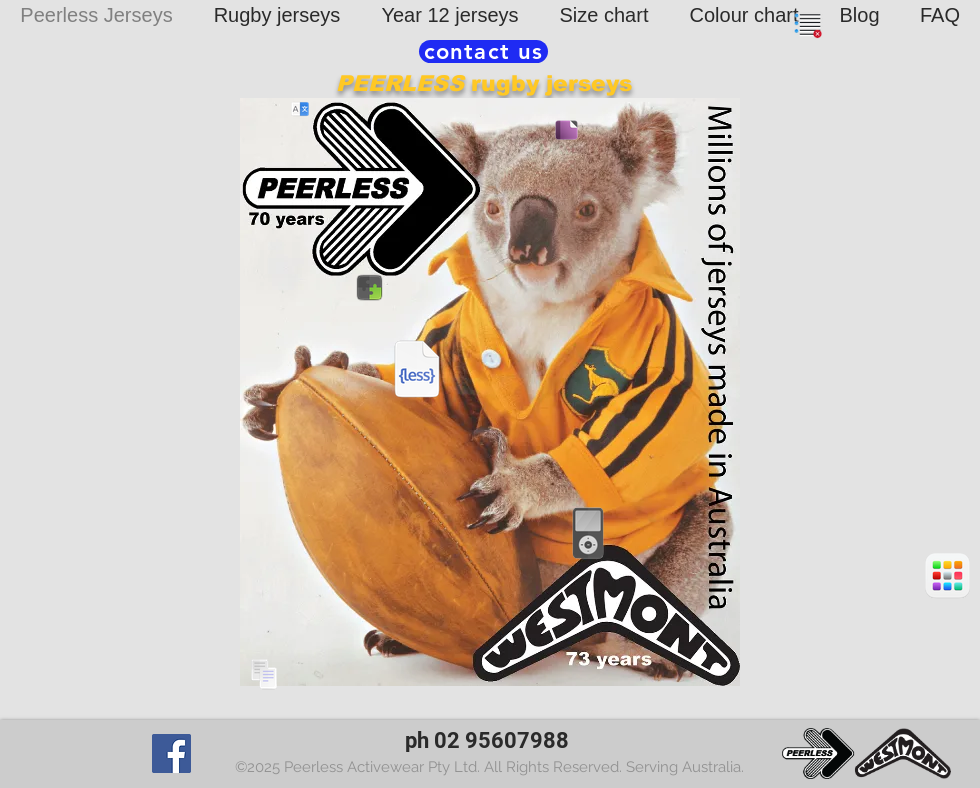 The height and width of the screenshot is (788, 980). I want to click on indicates a connected multimedia player device, so click(588, 533).